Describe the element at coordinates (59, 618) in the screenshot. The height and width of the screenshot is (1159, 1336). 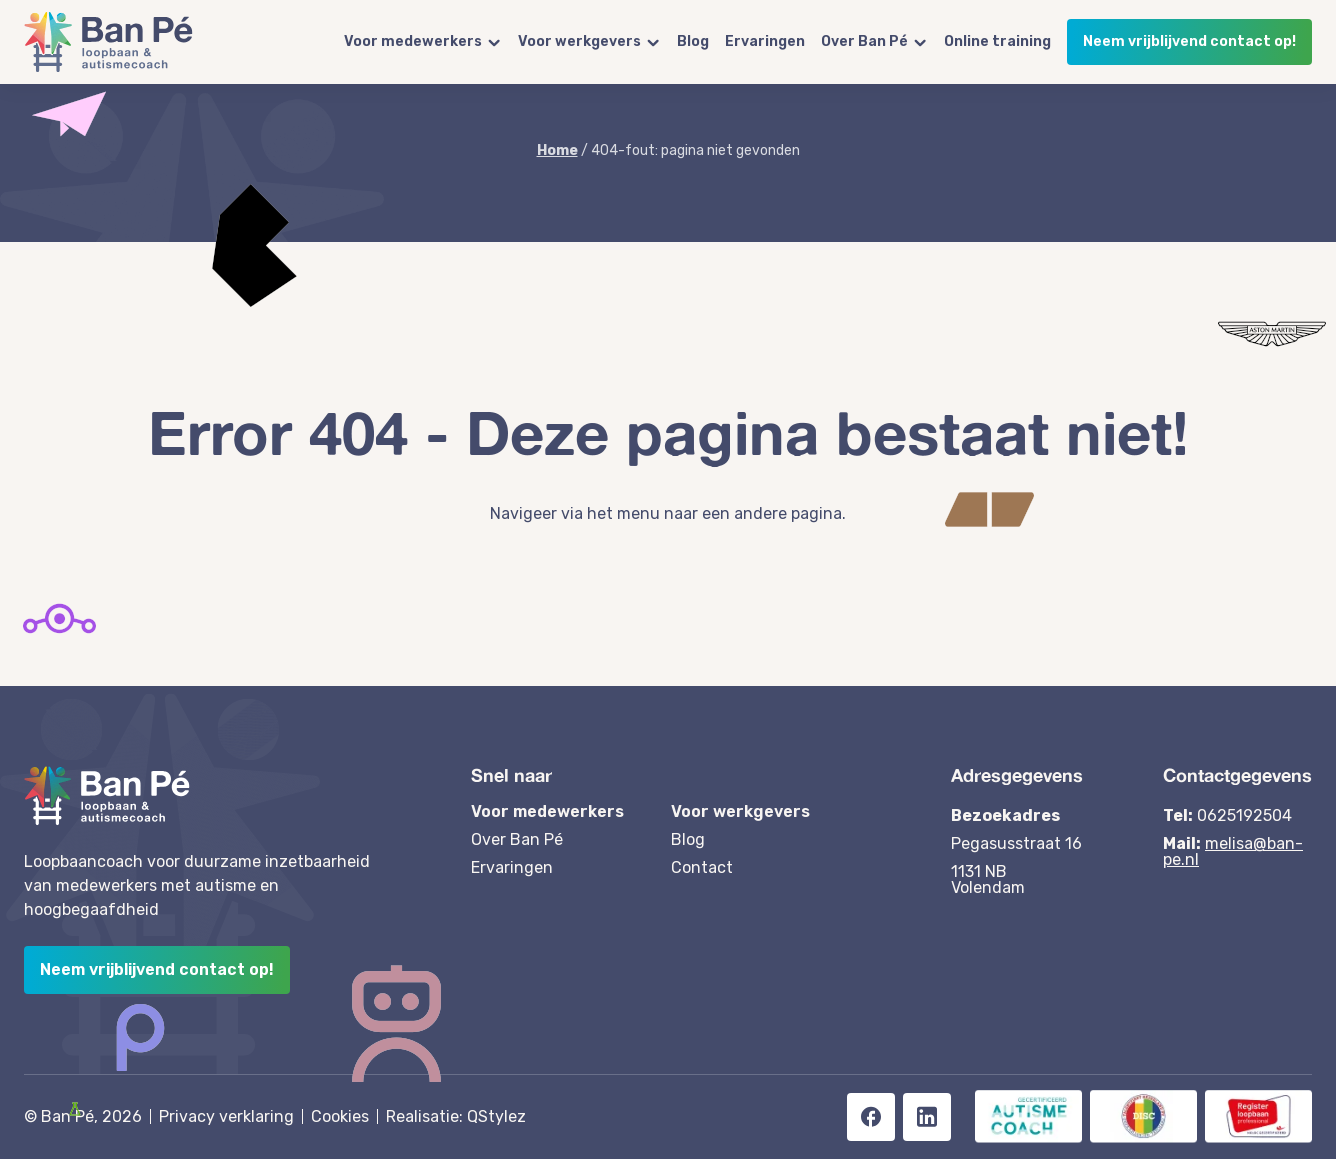
I see `lineageos logo` at that location.